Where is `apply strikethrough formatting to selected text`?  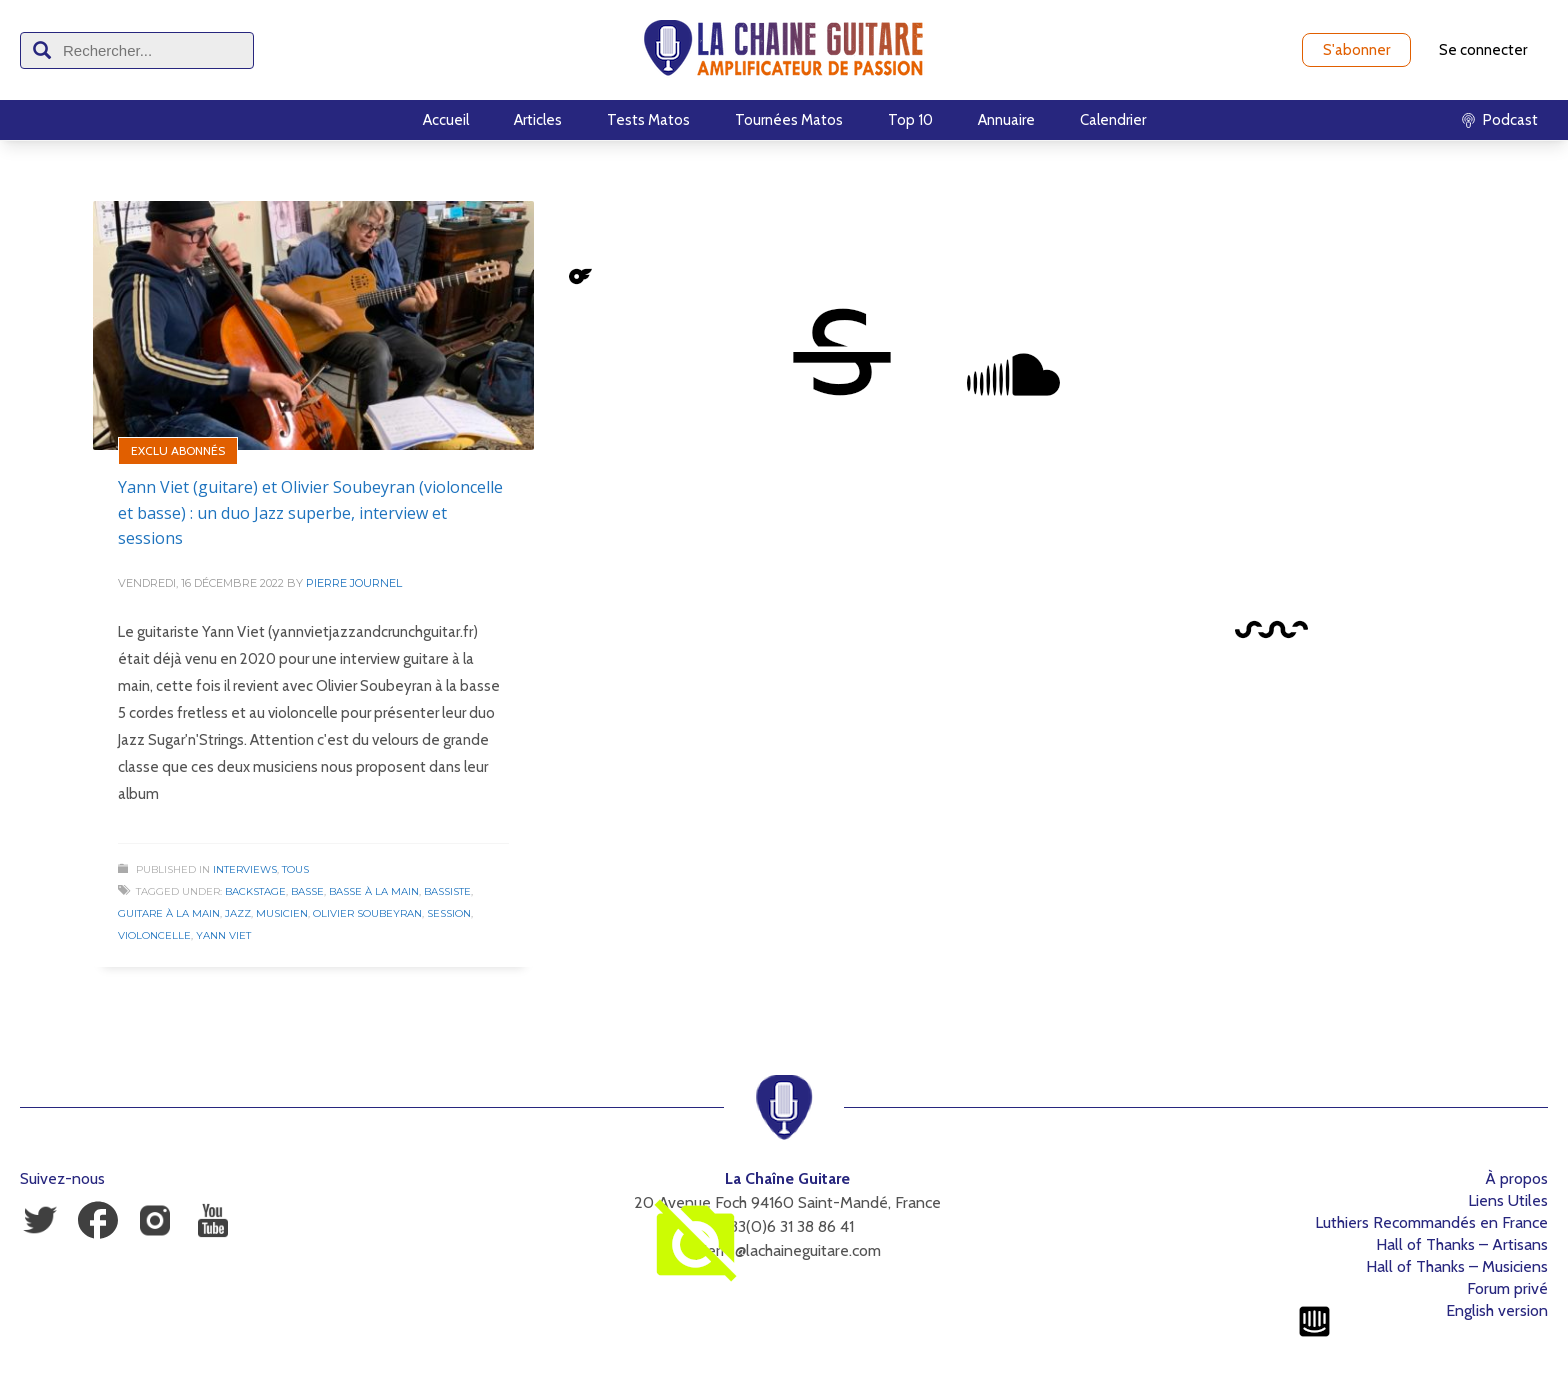 apply strikethrough formatting to selected text is located at coordinates (842, 352).